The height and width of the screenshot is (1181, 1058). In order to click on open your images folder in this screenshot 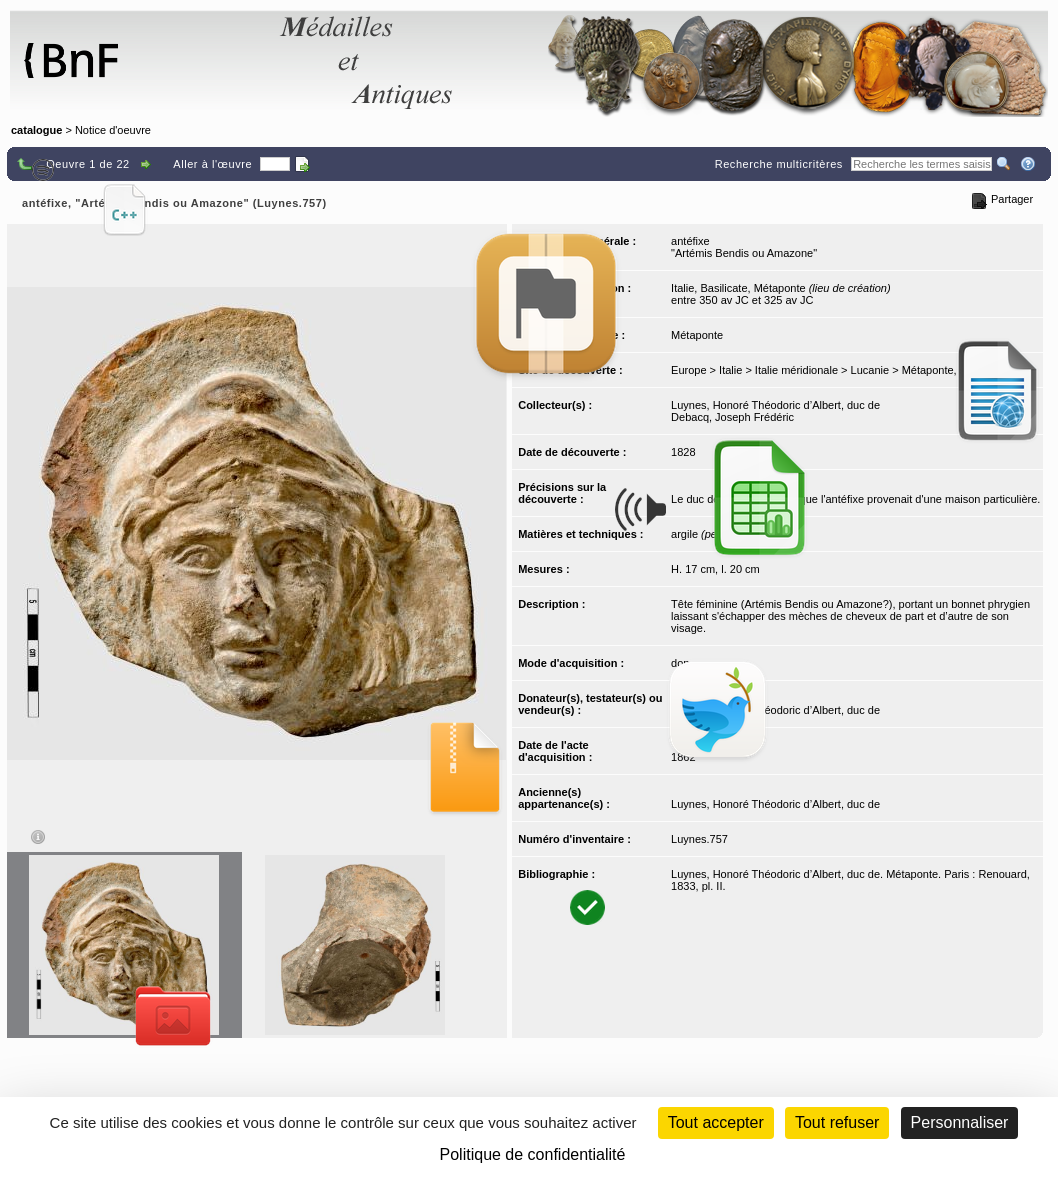, I will do `click(173, 1016)`.